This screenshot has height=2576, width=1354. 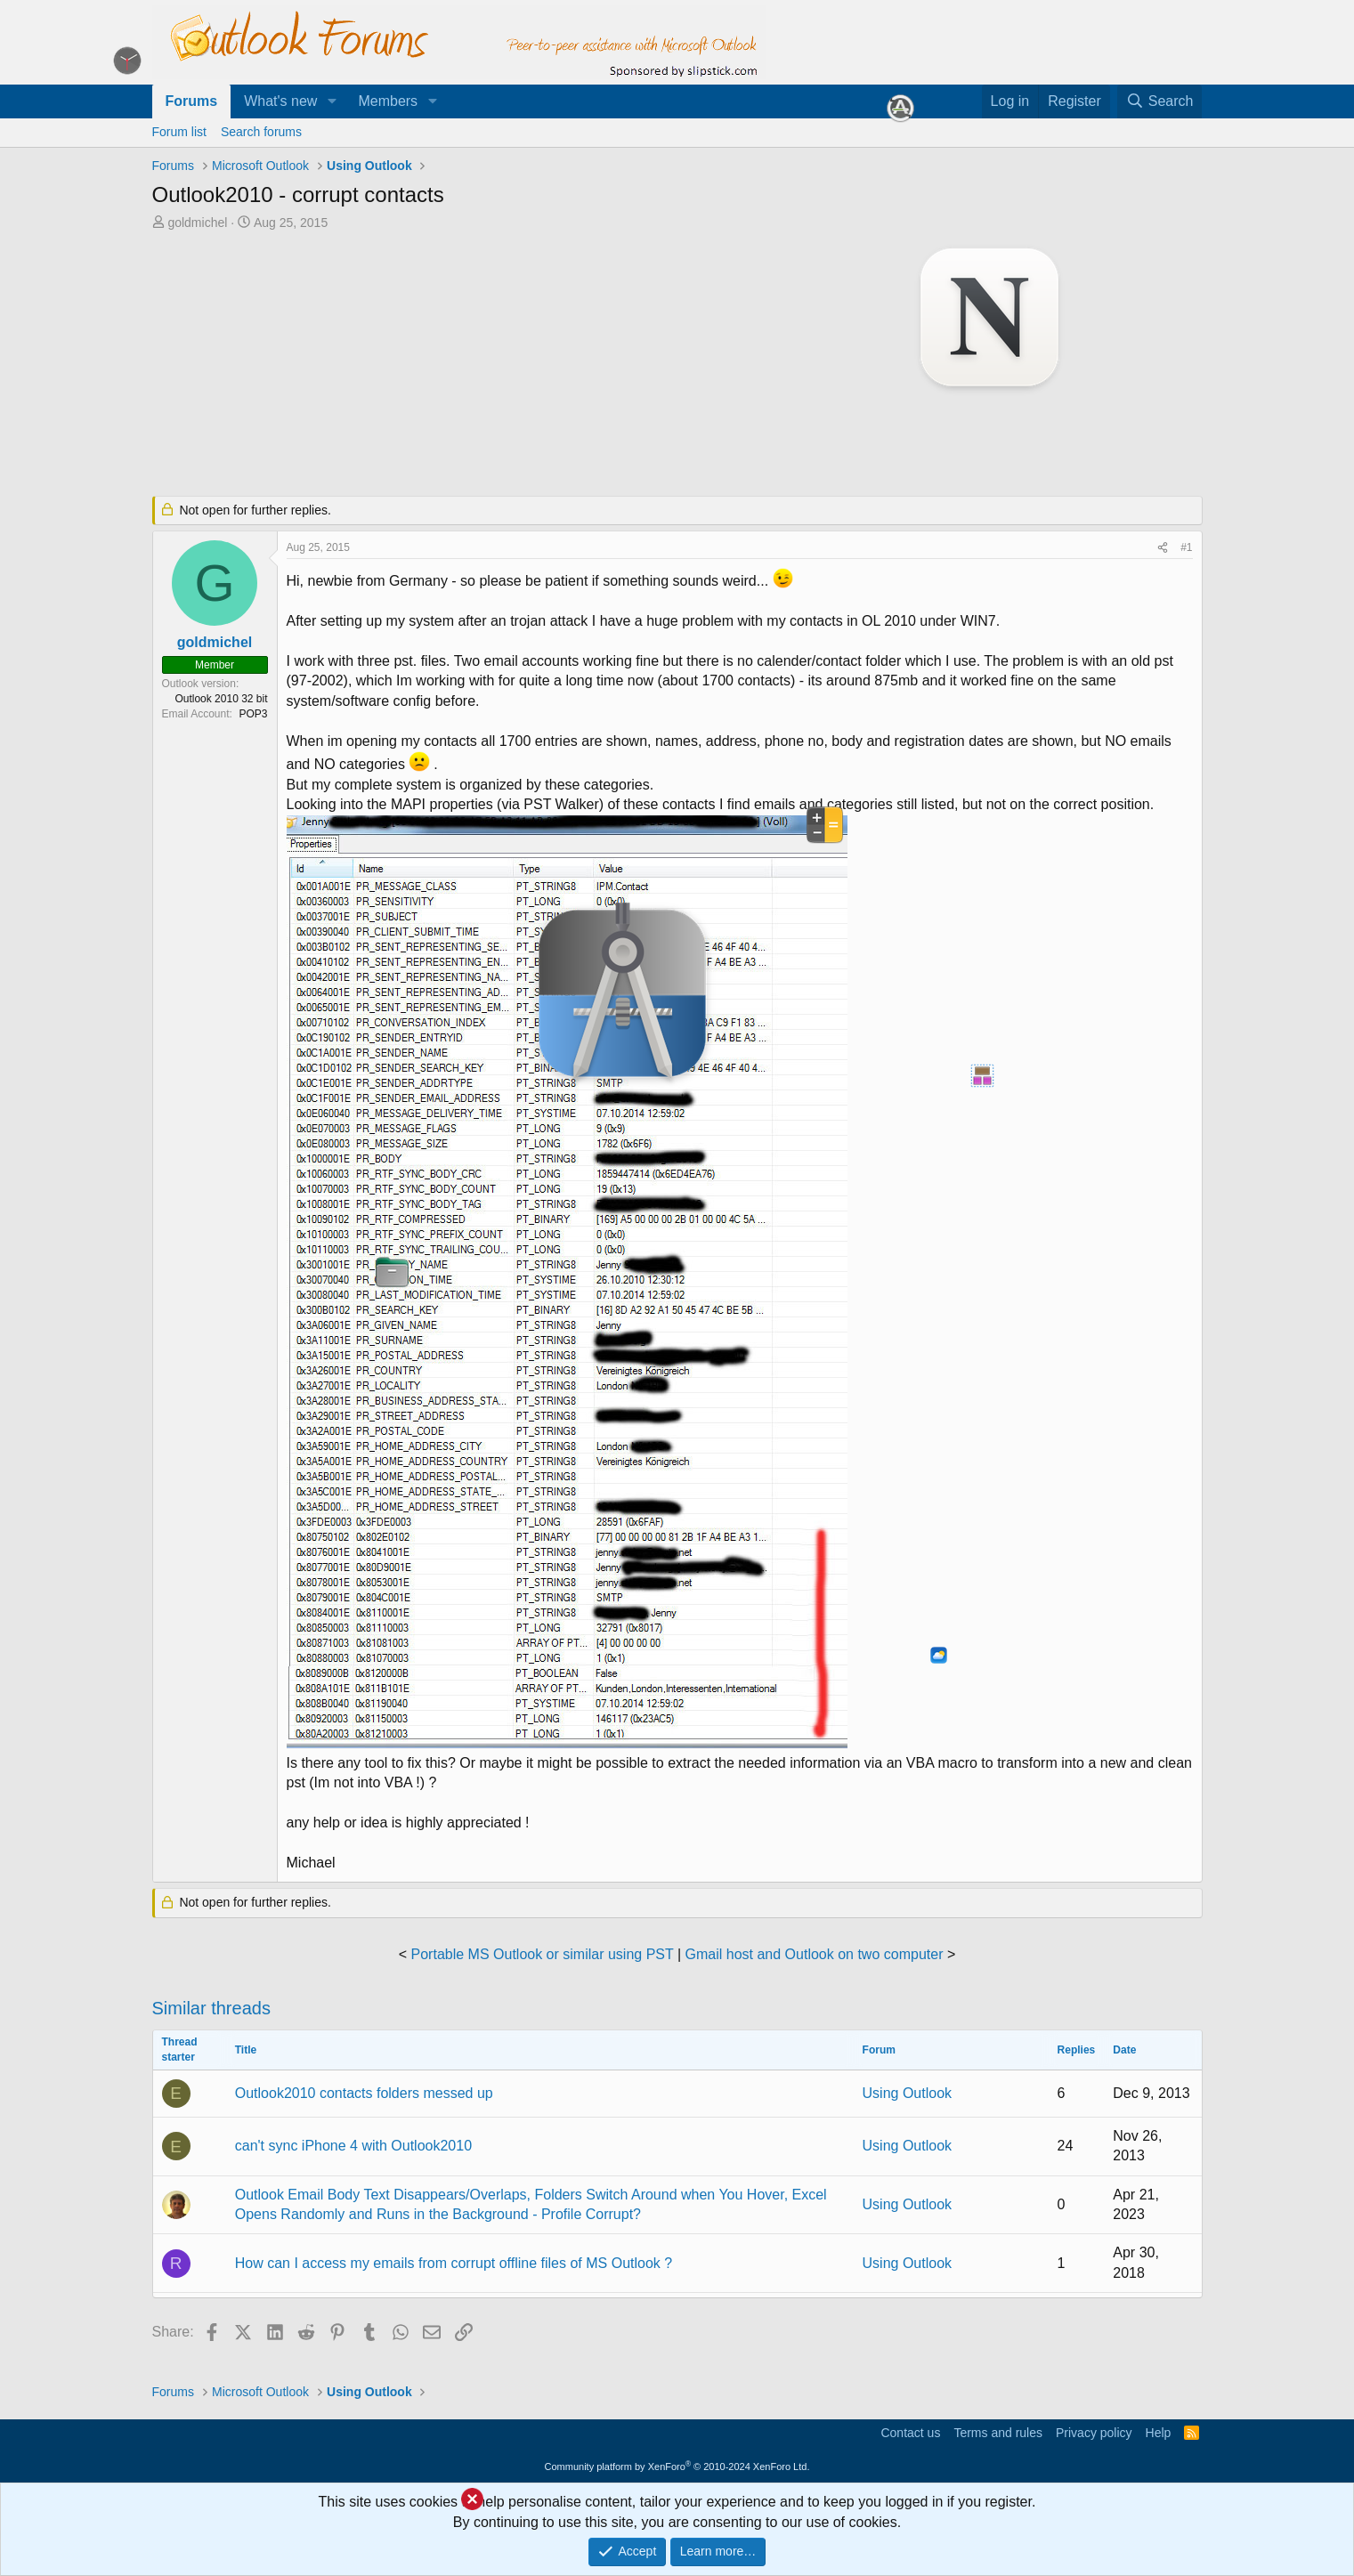 What do you see at coordinates (900, 108) in the screenshot?
I see `check for available system updates` at bounding box center [900, 108].